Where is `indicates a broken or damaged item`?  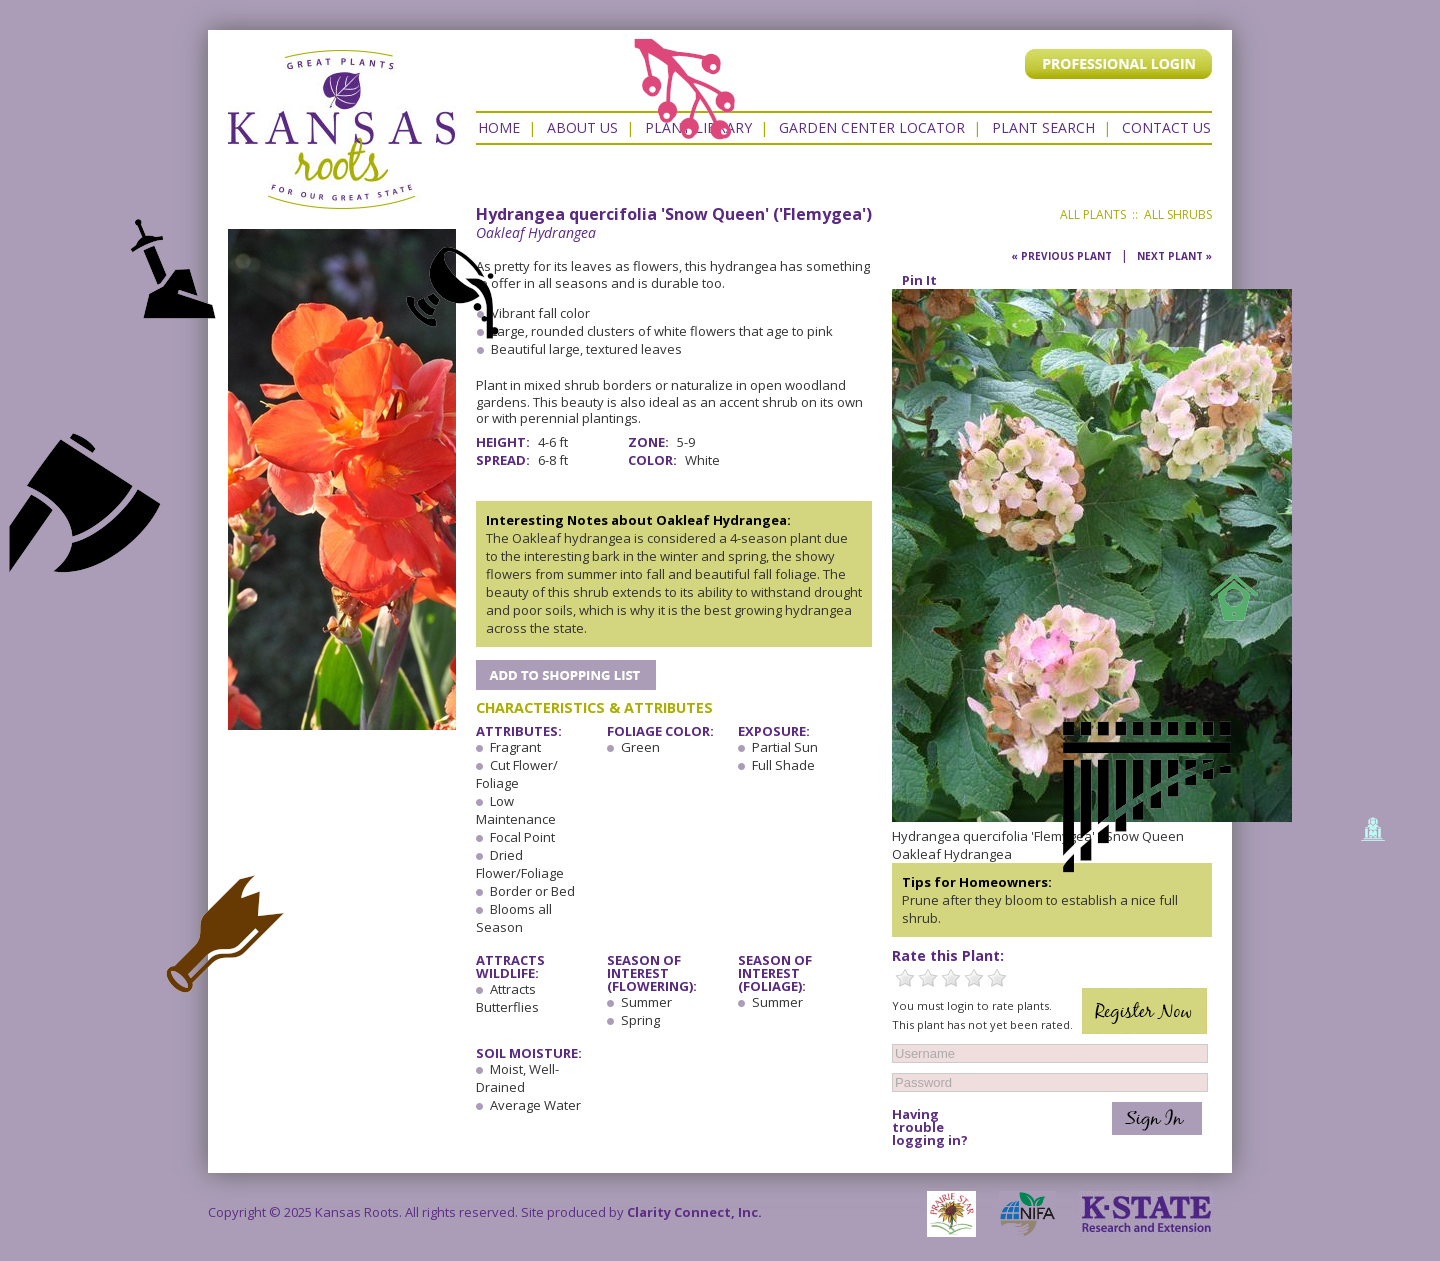
indicates a broken or damaged item is located at coordinates (224, 935).